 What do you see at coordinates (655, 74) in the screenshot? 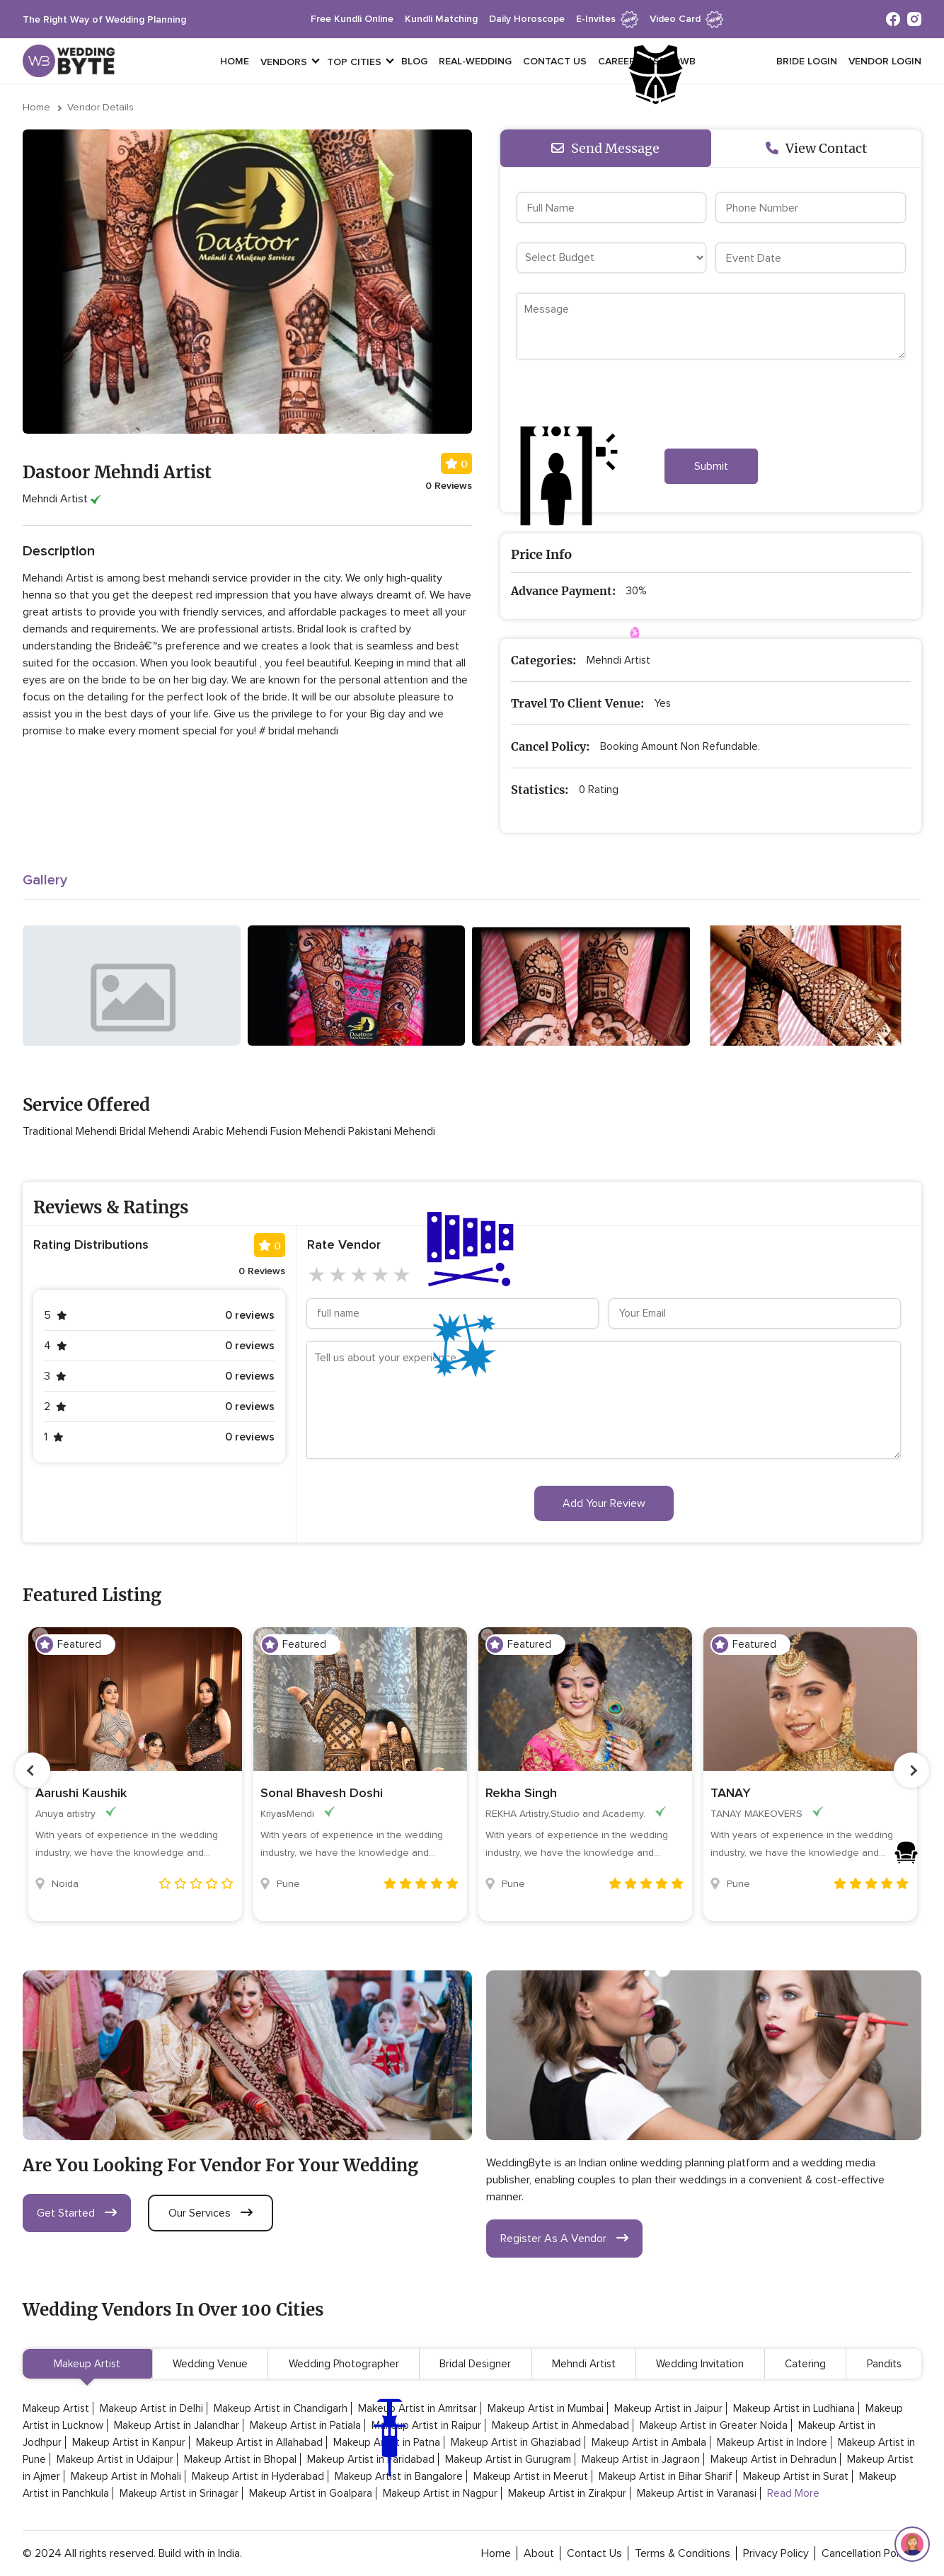
I see `equip chest armor to your character` at bounding box center [655, 74].